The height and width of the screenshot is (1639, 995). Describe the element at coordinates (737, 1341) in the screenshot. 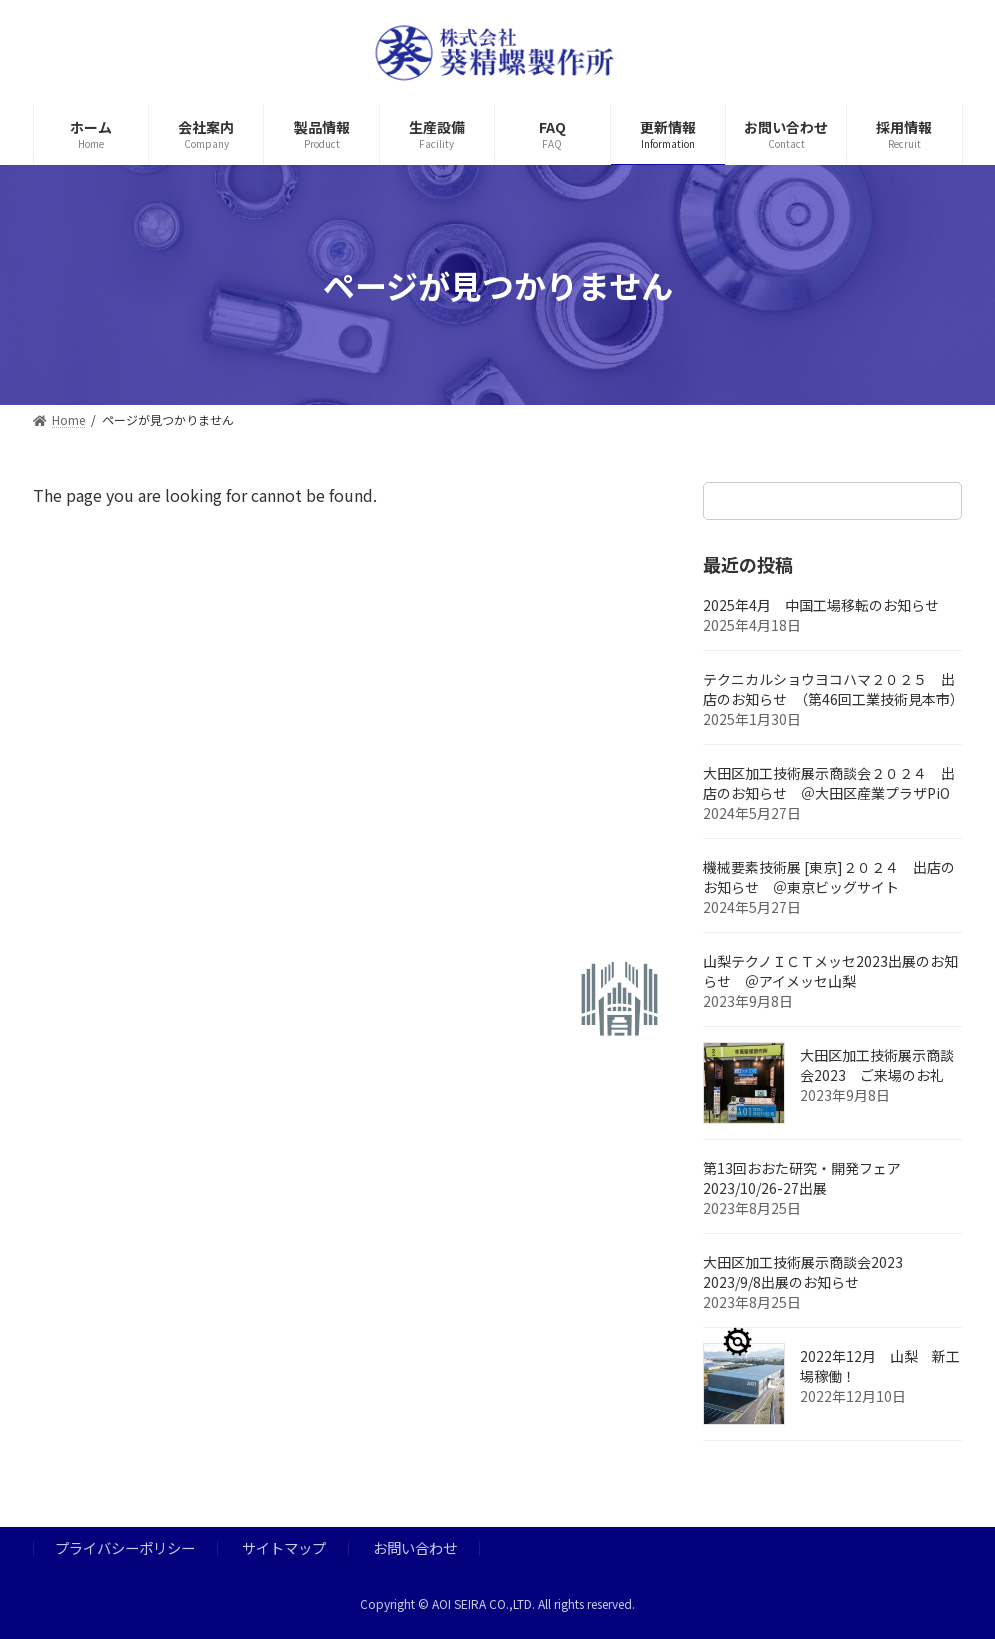

I see `access pokémon game settings` at that location.